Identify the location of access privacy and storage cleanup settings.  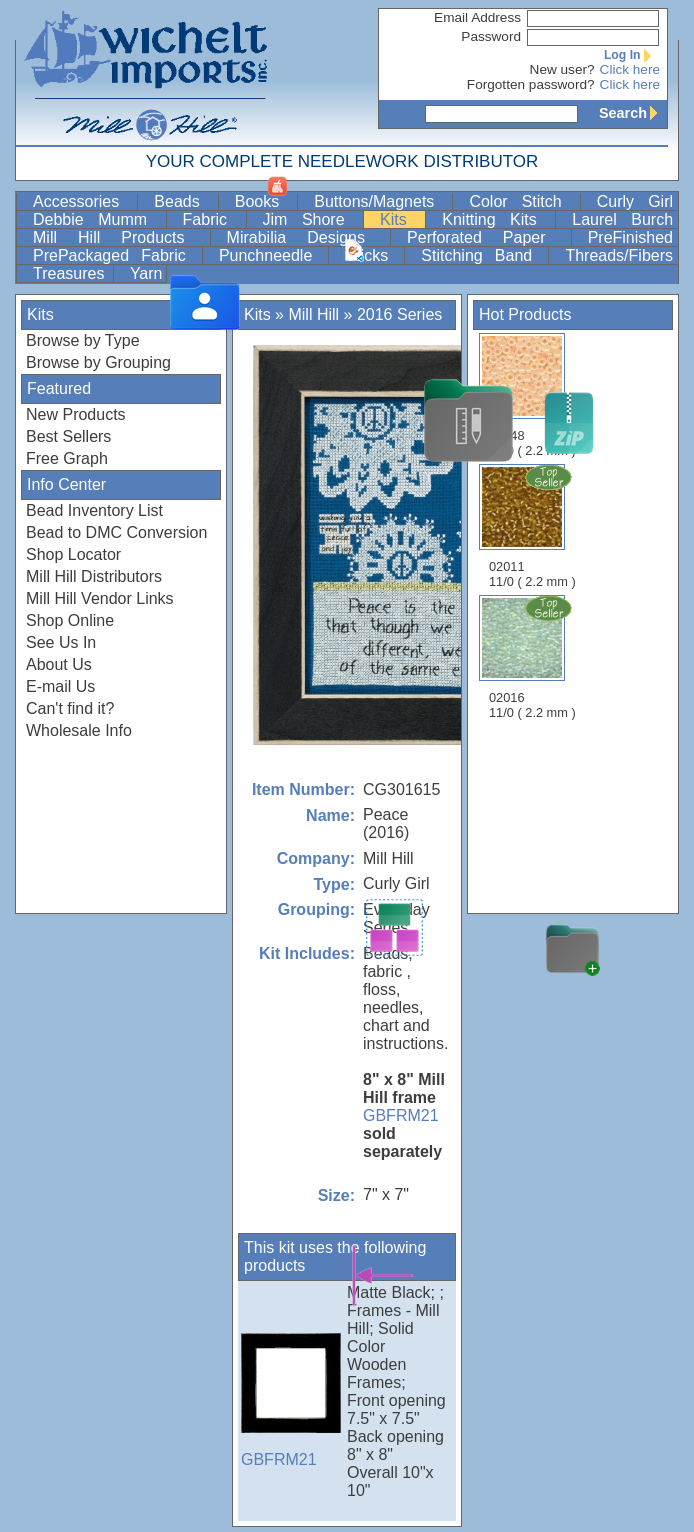
(277, 186).